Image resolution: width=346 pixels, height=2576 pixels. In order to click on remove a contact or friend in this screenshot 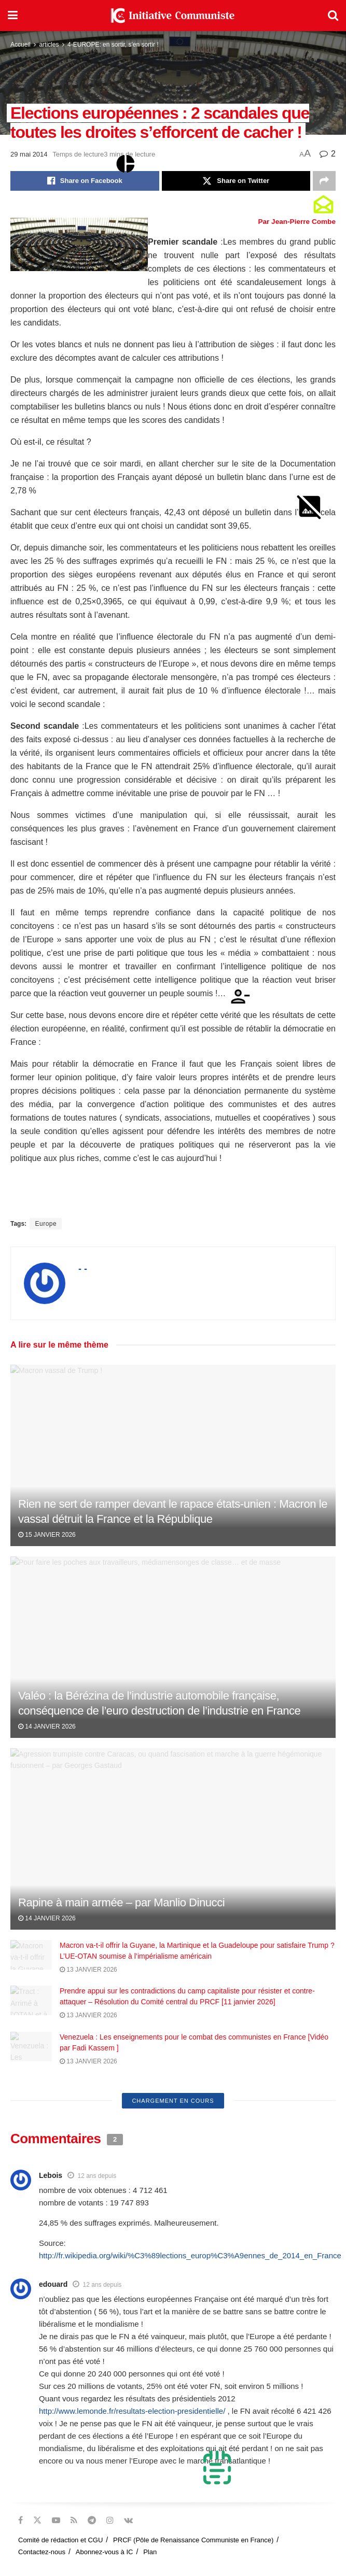, I will do `click(240, 996)`.